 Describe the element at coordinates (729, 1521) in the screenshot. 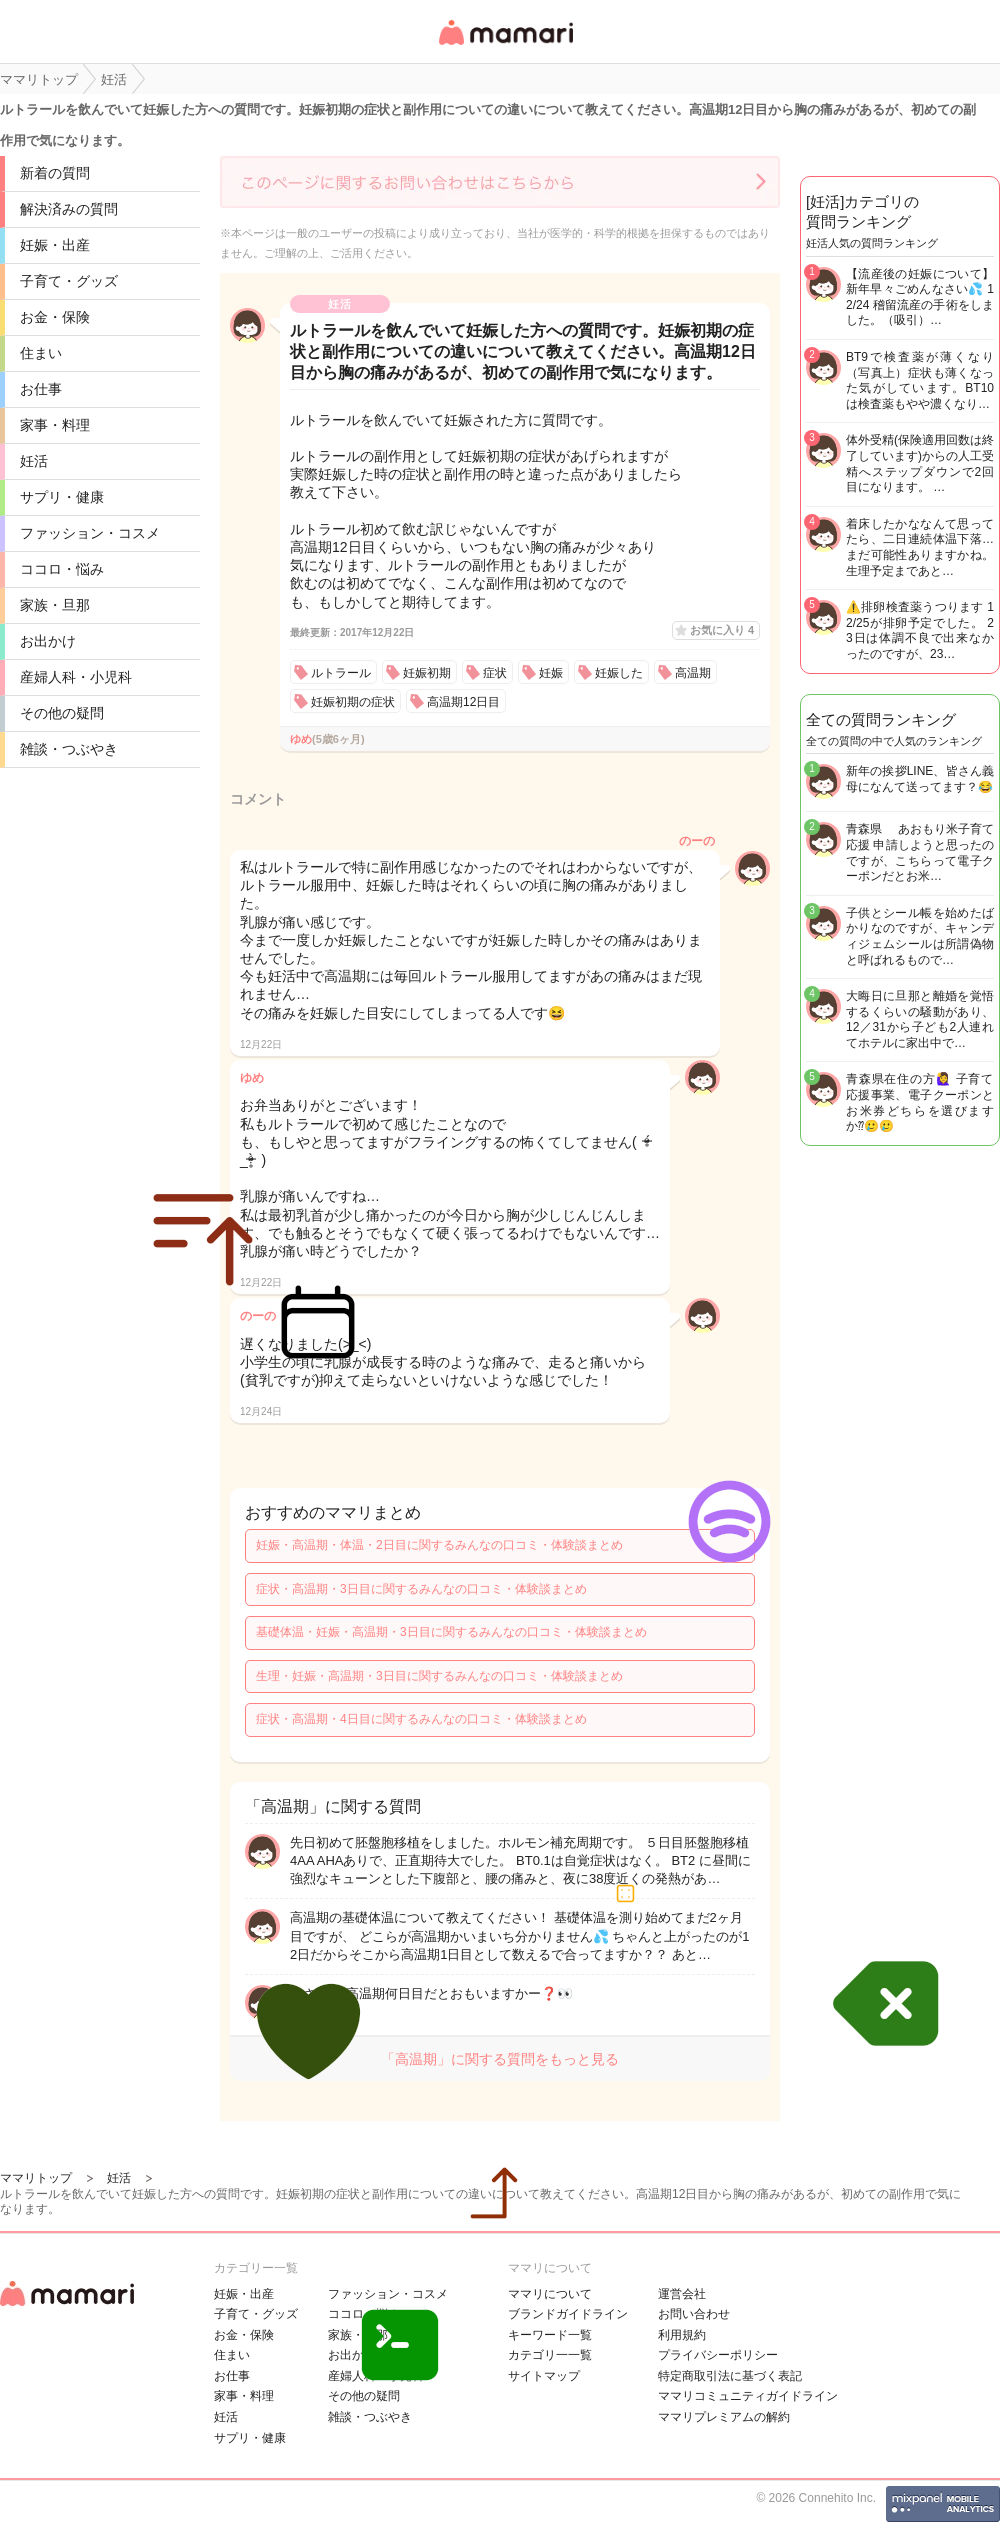

I see `open Spotify` at that location.